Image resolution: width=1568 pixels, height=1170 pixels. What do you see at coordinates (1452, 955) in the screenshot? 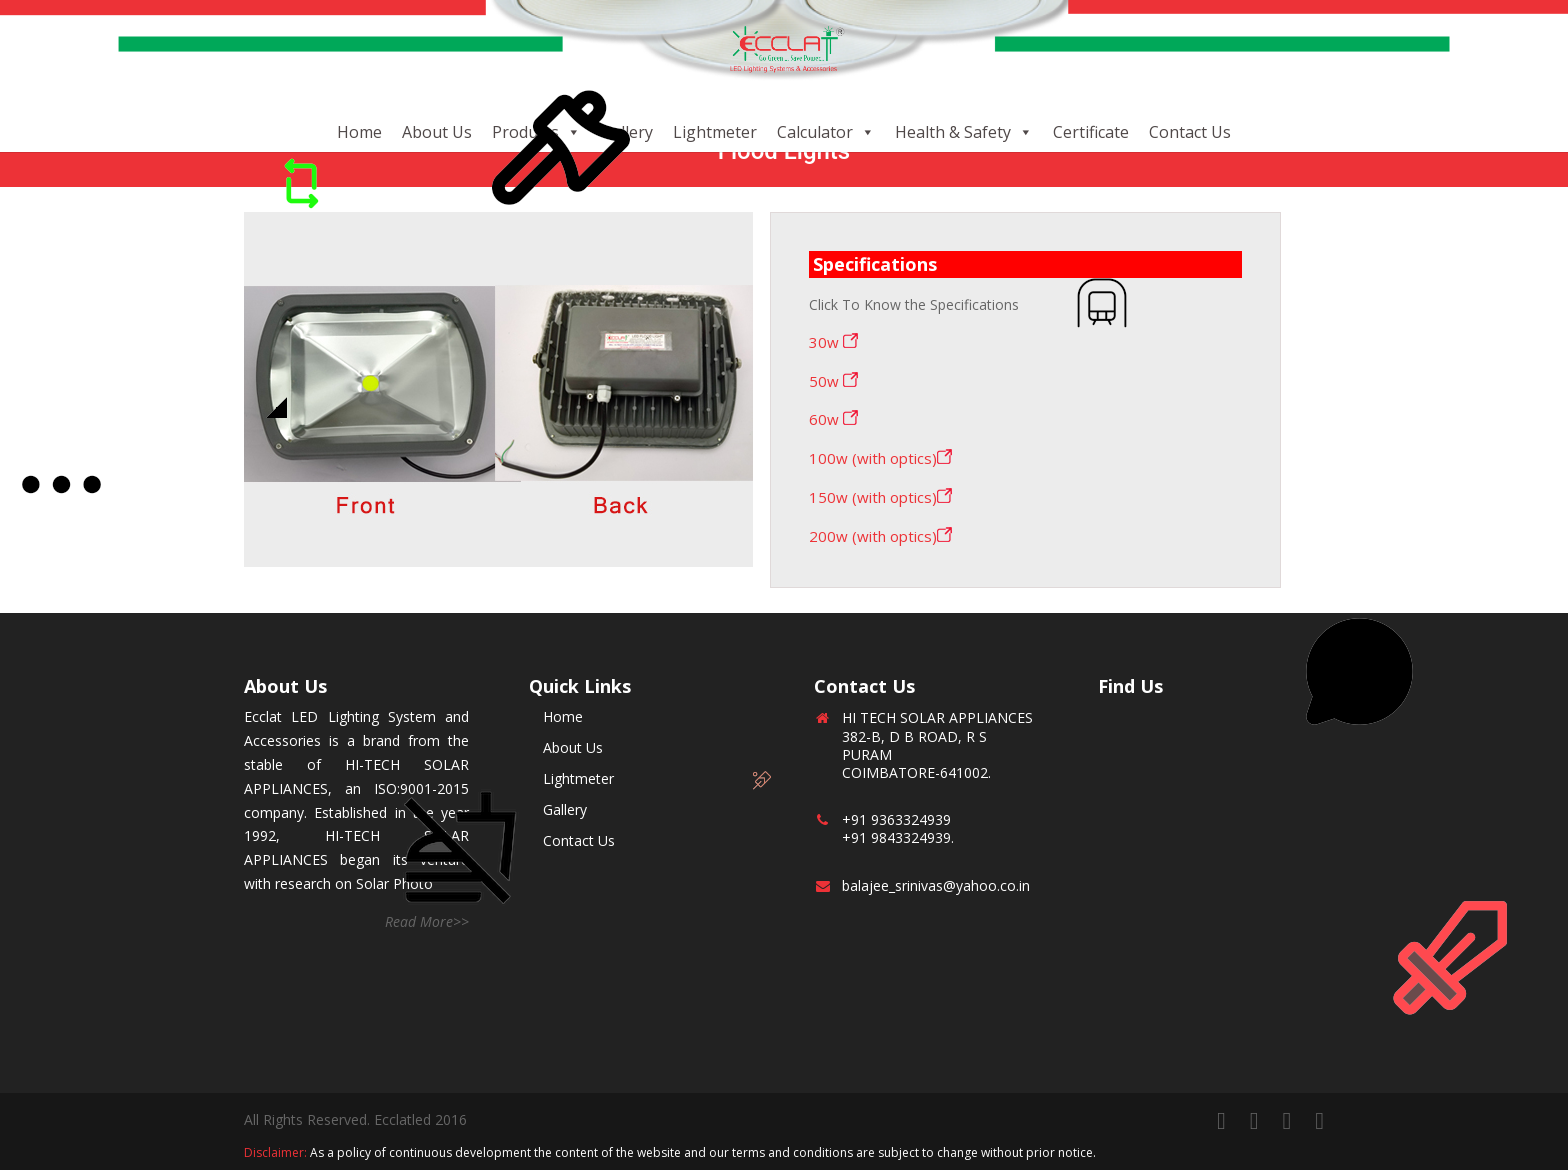
I see `access game or combat features` at bounding box center [1452, 955].